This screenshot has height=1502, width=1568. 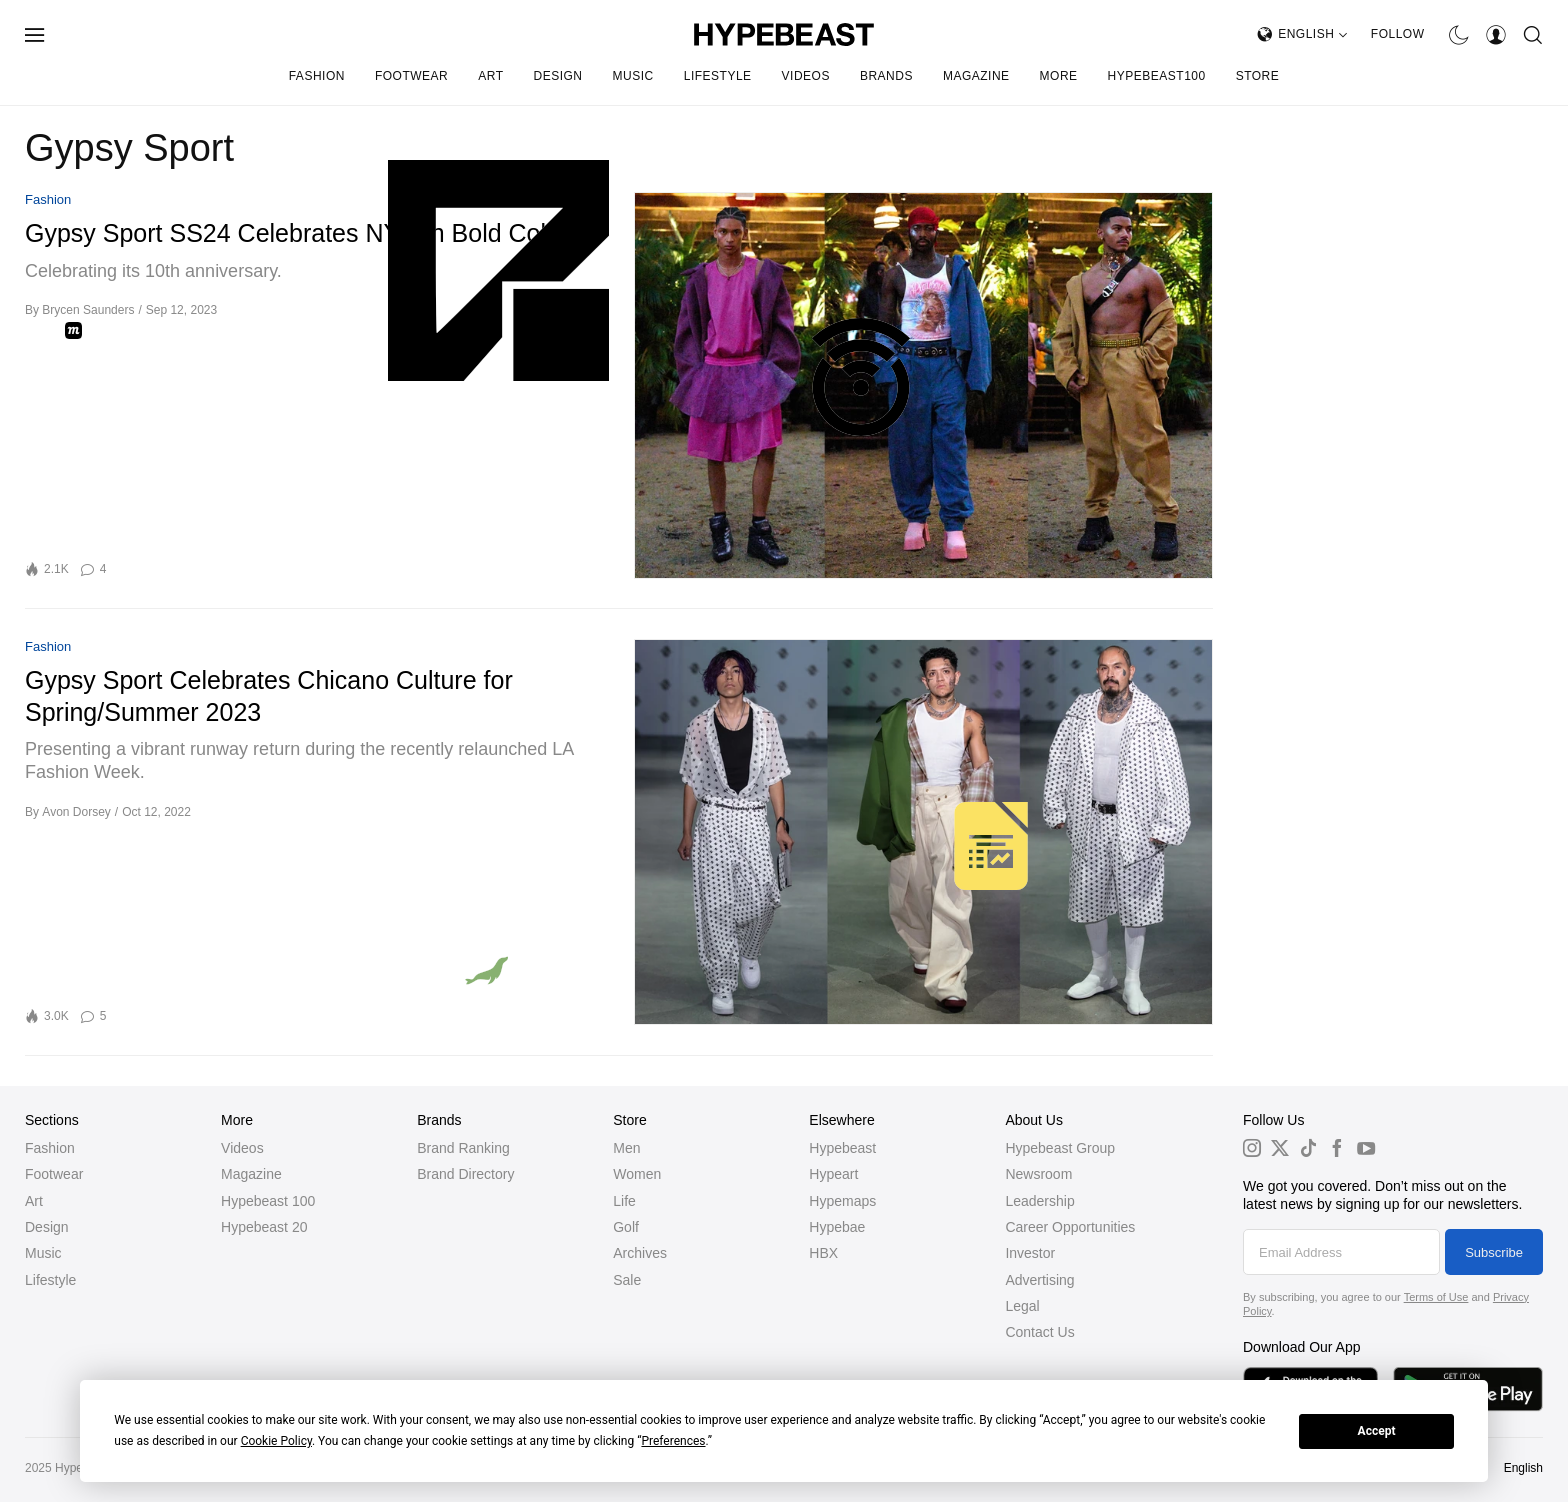 I want to click on SPDX (Software Package Data Exchange) logo, so click(x=498, y=270).